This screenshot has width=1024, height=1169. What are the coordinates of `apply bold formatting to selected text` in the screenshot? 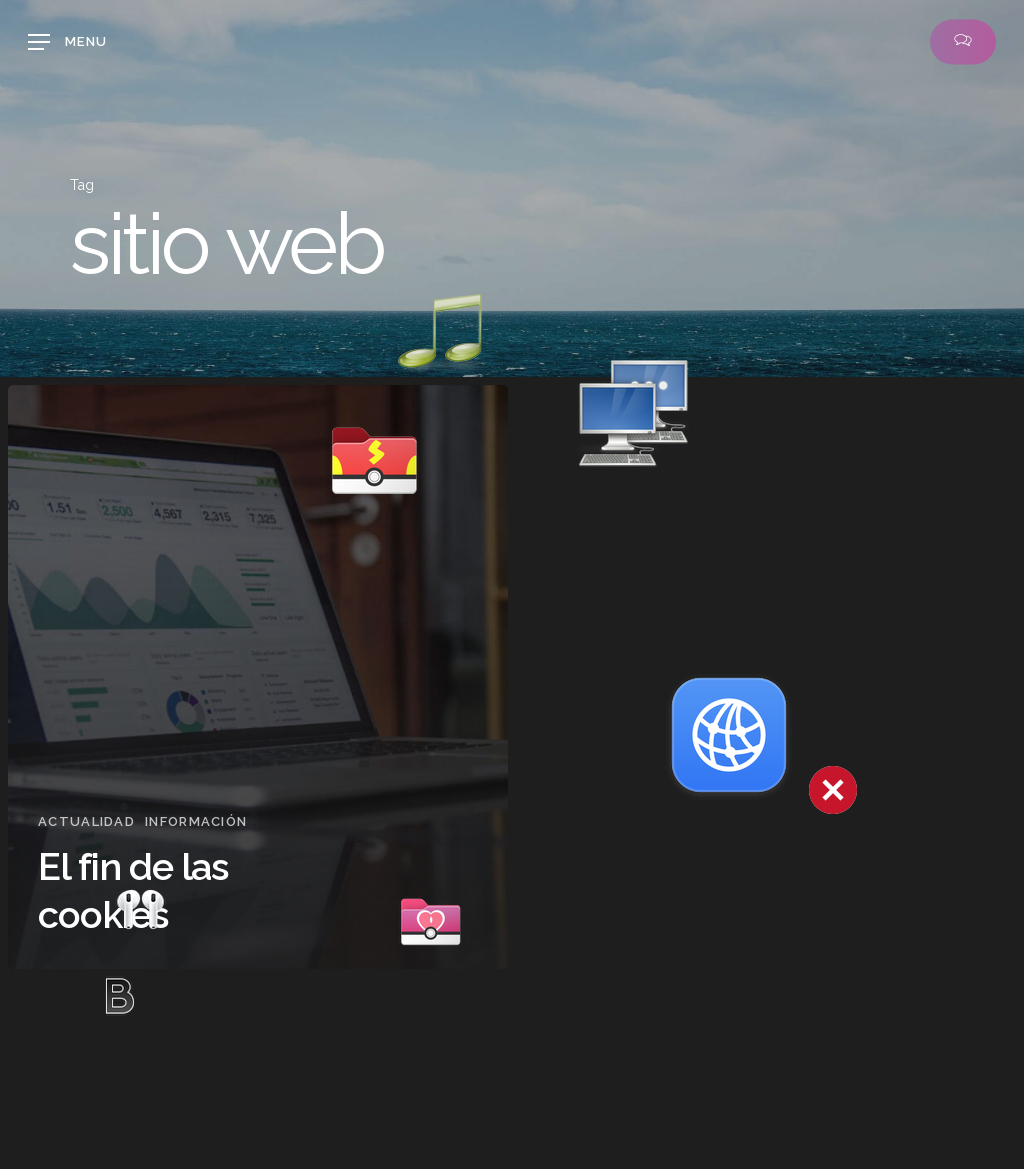 It's located at (120, 996).